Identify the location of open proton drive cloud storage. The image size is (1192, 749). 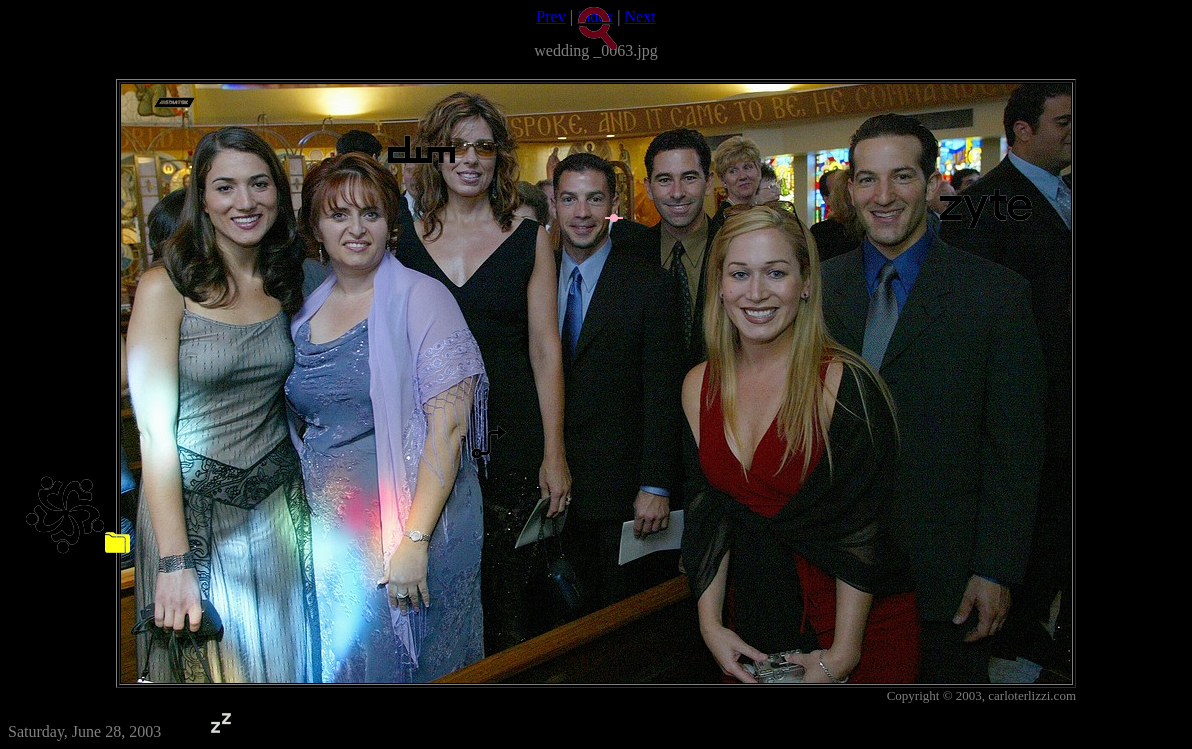
(117, 542).